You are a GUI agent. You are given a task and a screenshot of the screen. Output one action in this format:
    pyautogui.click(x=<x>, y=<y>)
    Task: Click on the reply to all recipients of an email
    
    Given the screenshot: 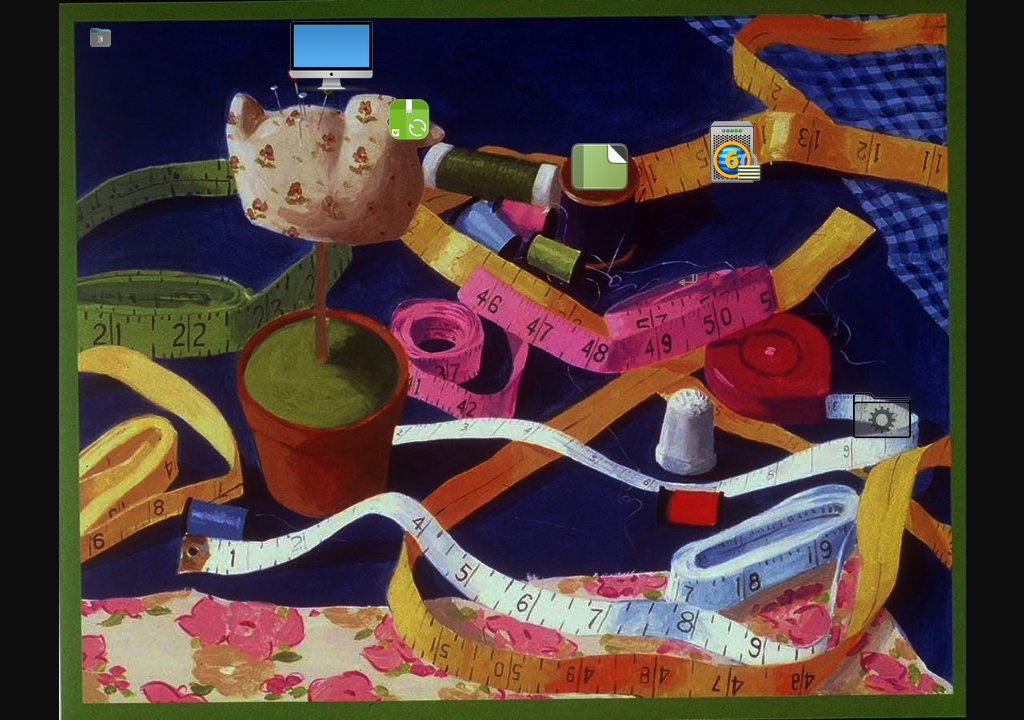 What is the action you would take?
    pyautogui.click(x=687, y=278)
    